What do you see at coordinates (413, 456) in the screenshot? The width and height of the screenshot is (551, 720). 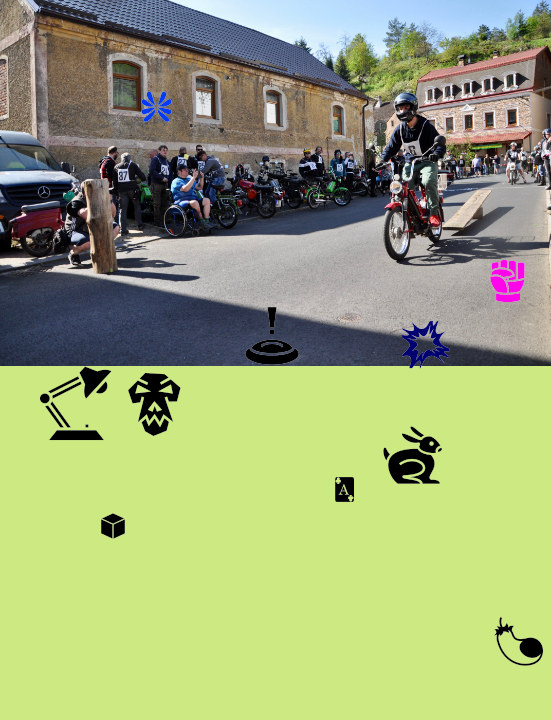 I see `indicates rabbit or bunny-related content` at bounding box center [413, 456].